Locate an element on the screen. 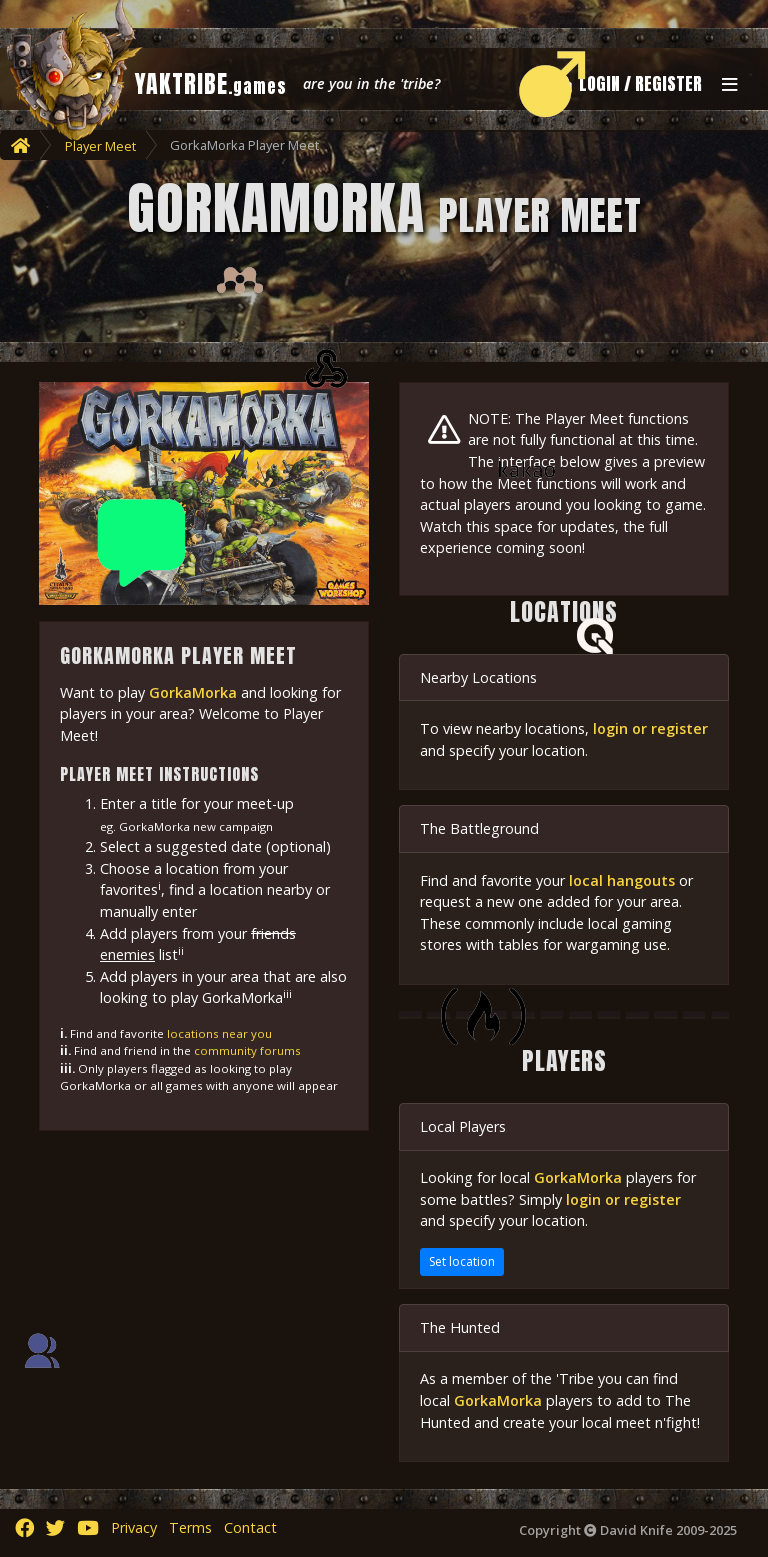 The width and height of the screenshot is (768, 1557). configure webhook integrations is located at coordinates (326, 369).